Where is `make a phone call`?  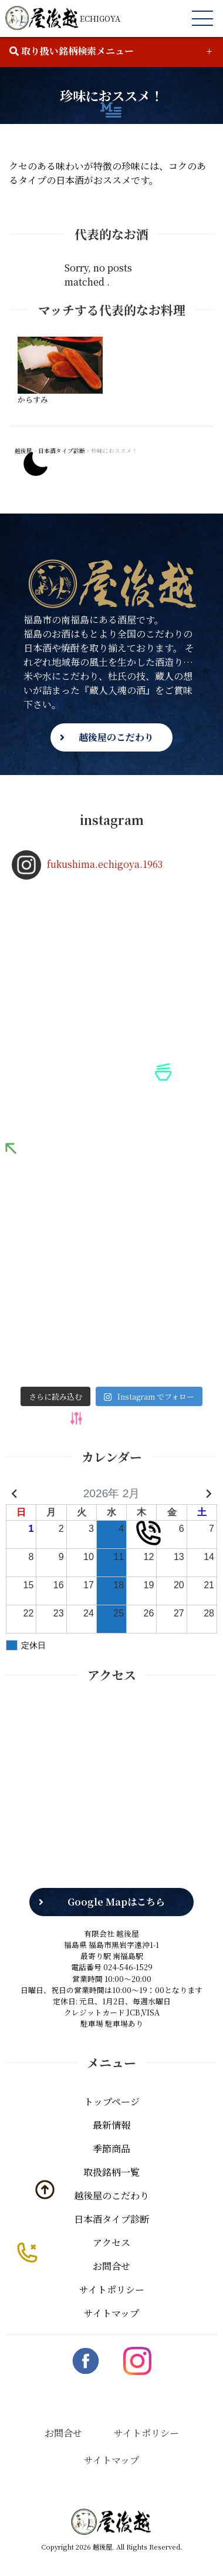 make a phone call is located at coordinates (148, 1533).